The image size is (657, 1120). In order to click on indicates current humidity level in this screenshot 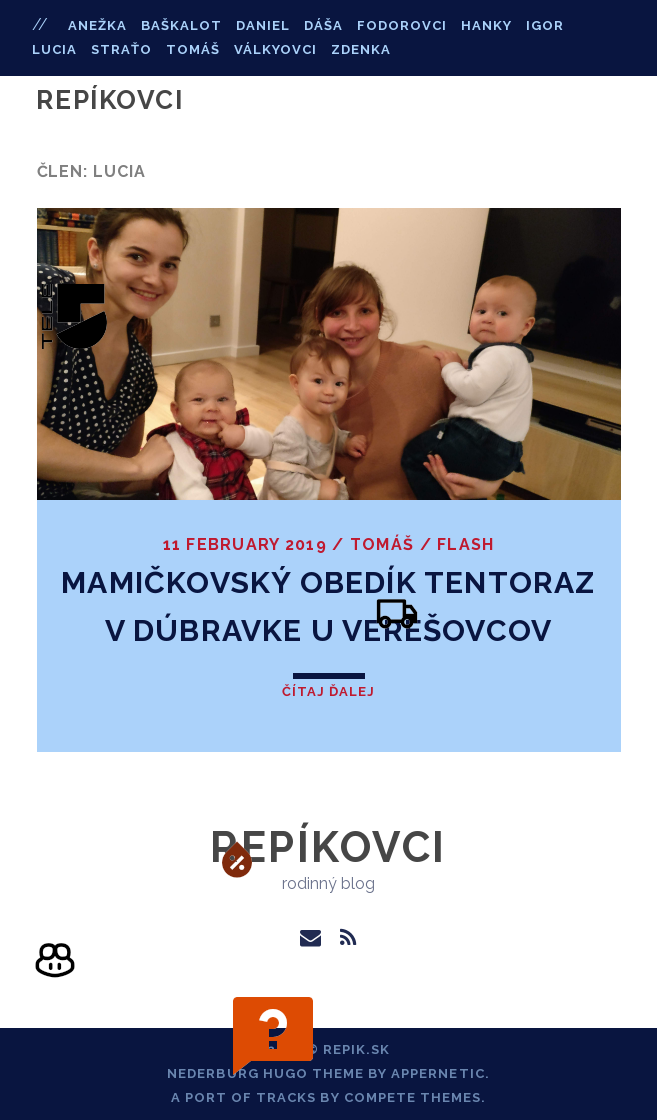, I will do `click(237, 861)`.